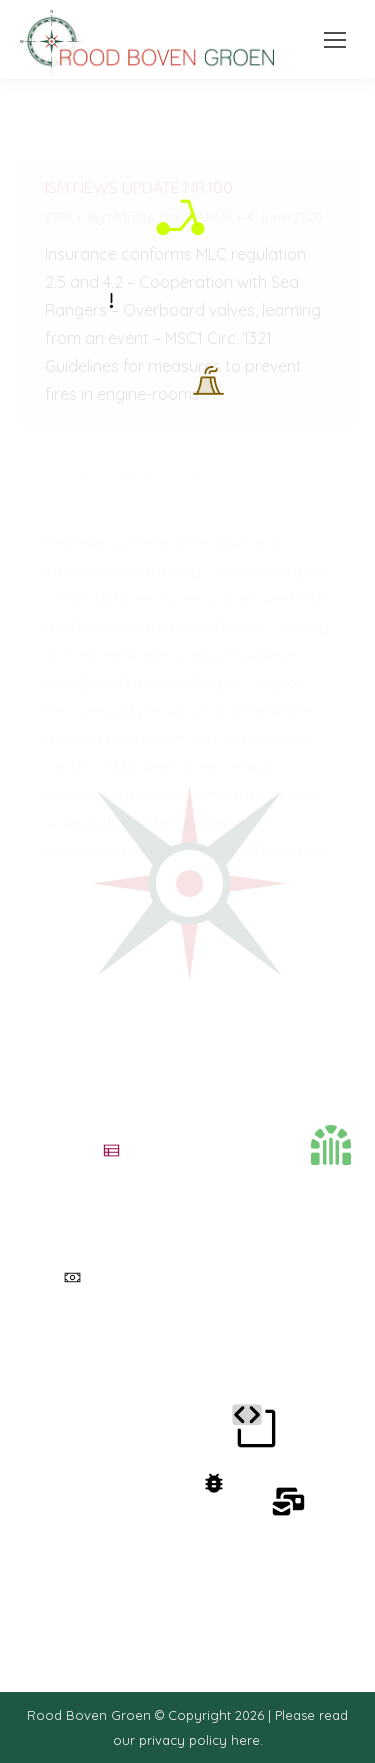 Image resolution: width=375 pixels, height=1763 pixels. I want to click on view account balance or funds, so click(72, 1277).